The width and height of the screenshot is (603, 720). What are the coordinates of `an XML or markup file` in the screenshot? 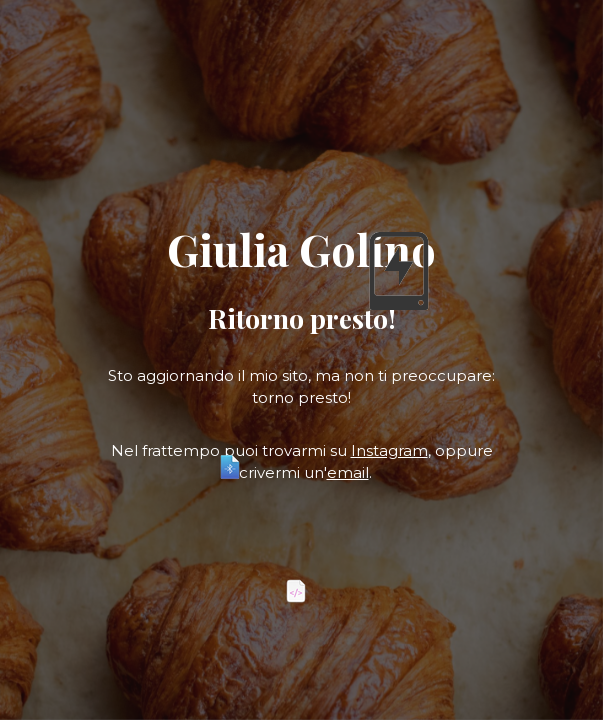 It's located at (296, 591).